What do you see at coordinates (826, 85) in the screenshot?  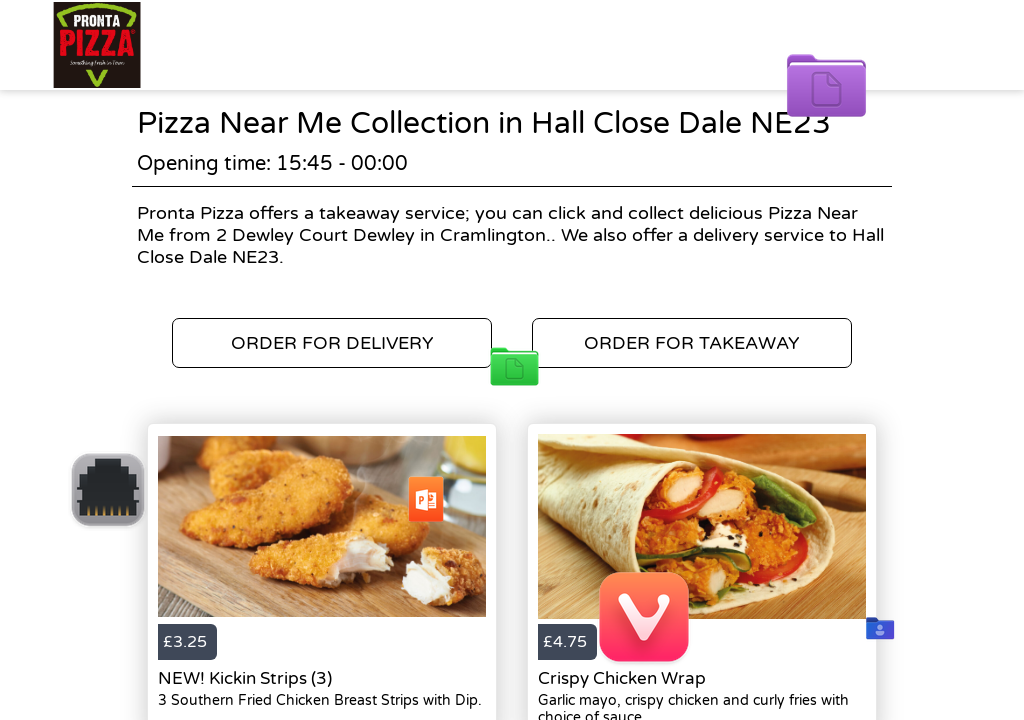 I see `open your documents folder` at bounding box center [826, 85].